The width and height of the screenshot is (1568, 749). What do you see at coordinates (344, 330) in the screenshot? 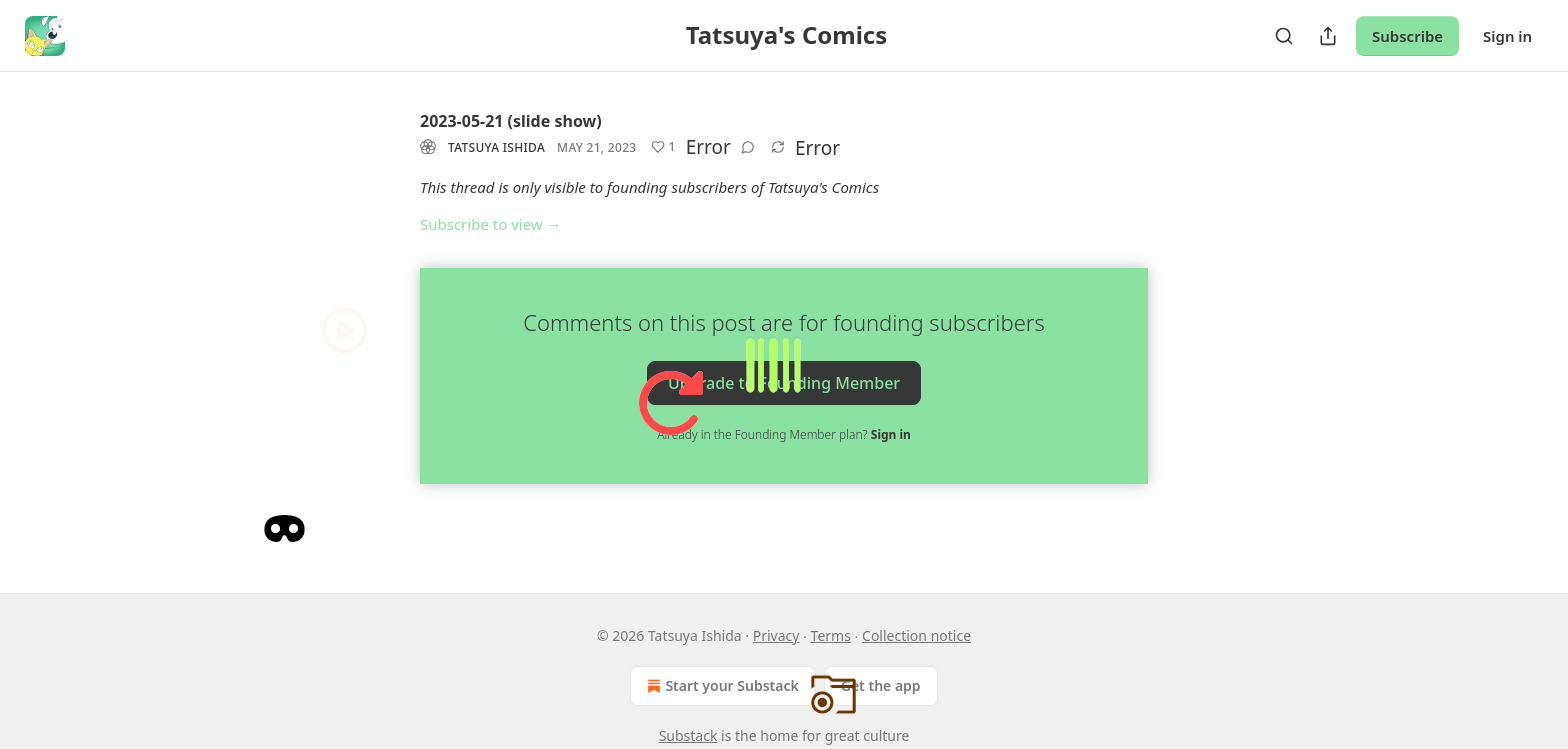
I see `play media or video content` at bounding box center [344, 330].